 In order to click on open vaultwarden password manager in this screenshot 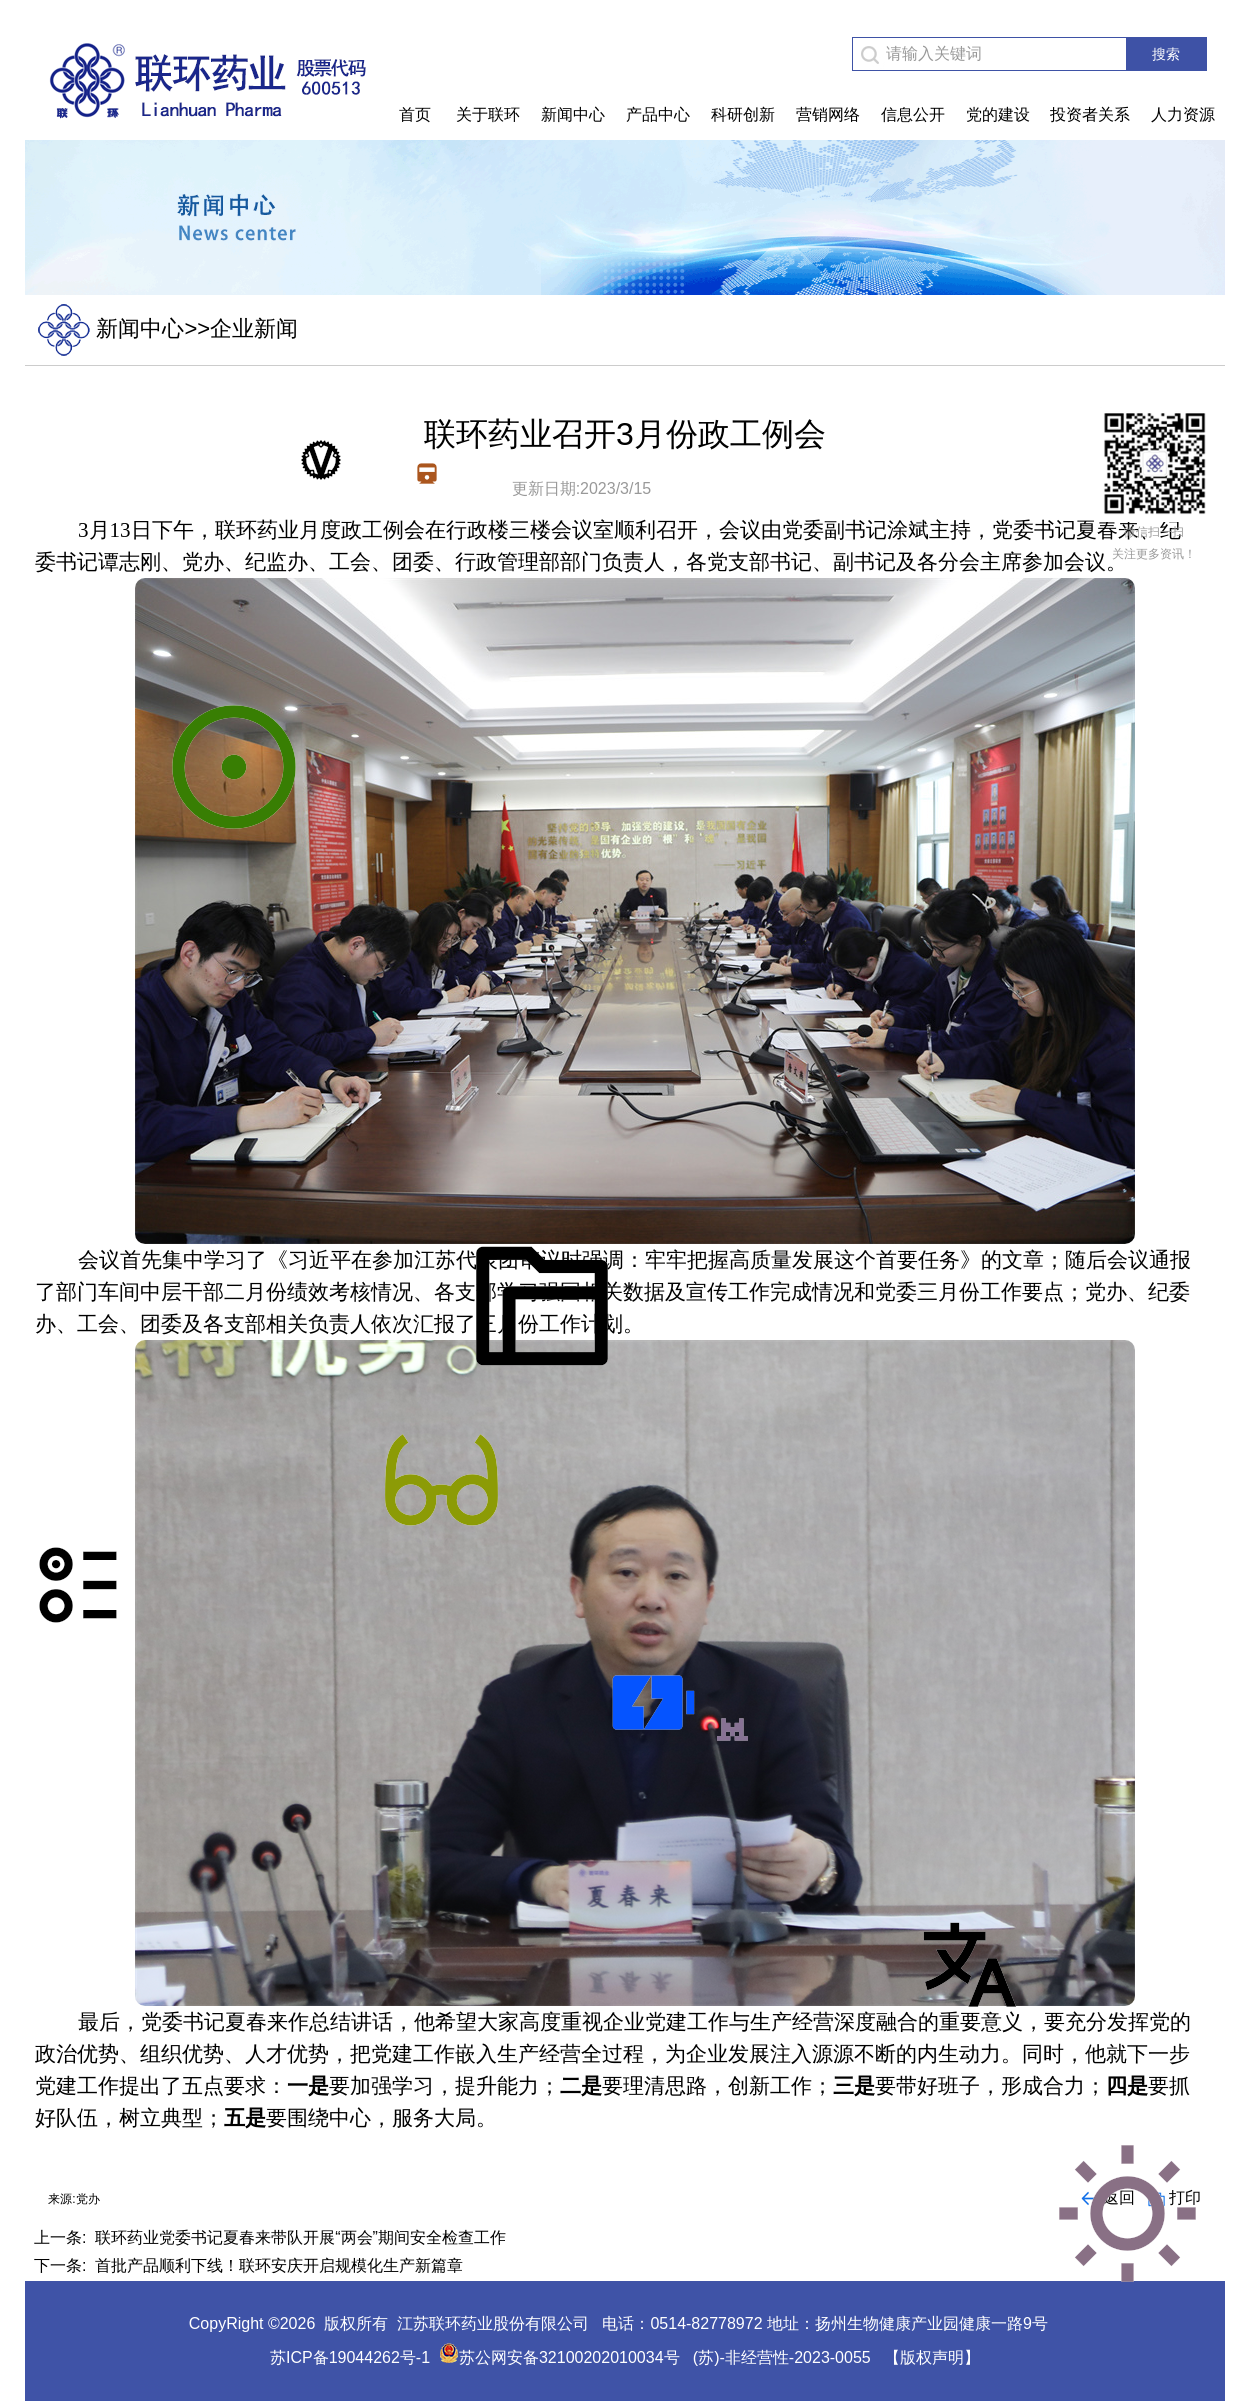, I will do `click(321, 460)`.